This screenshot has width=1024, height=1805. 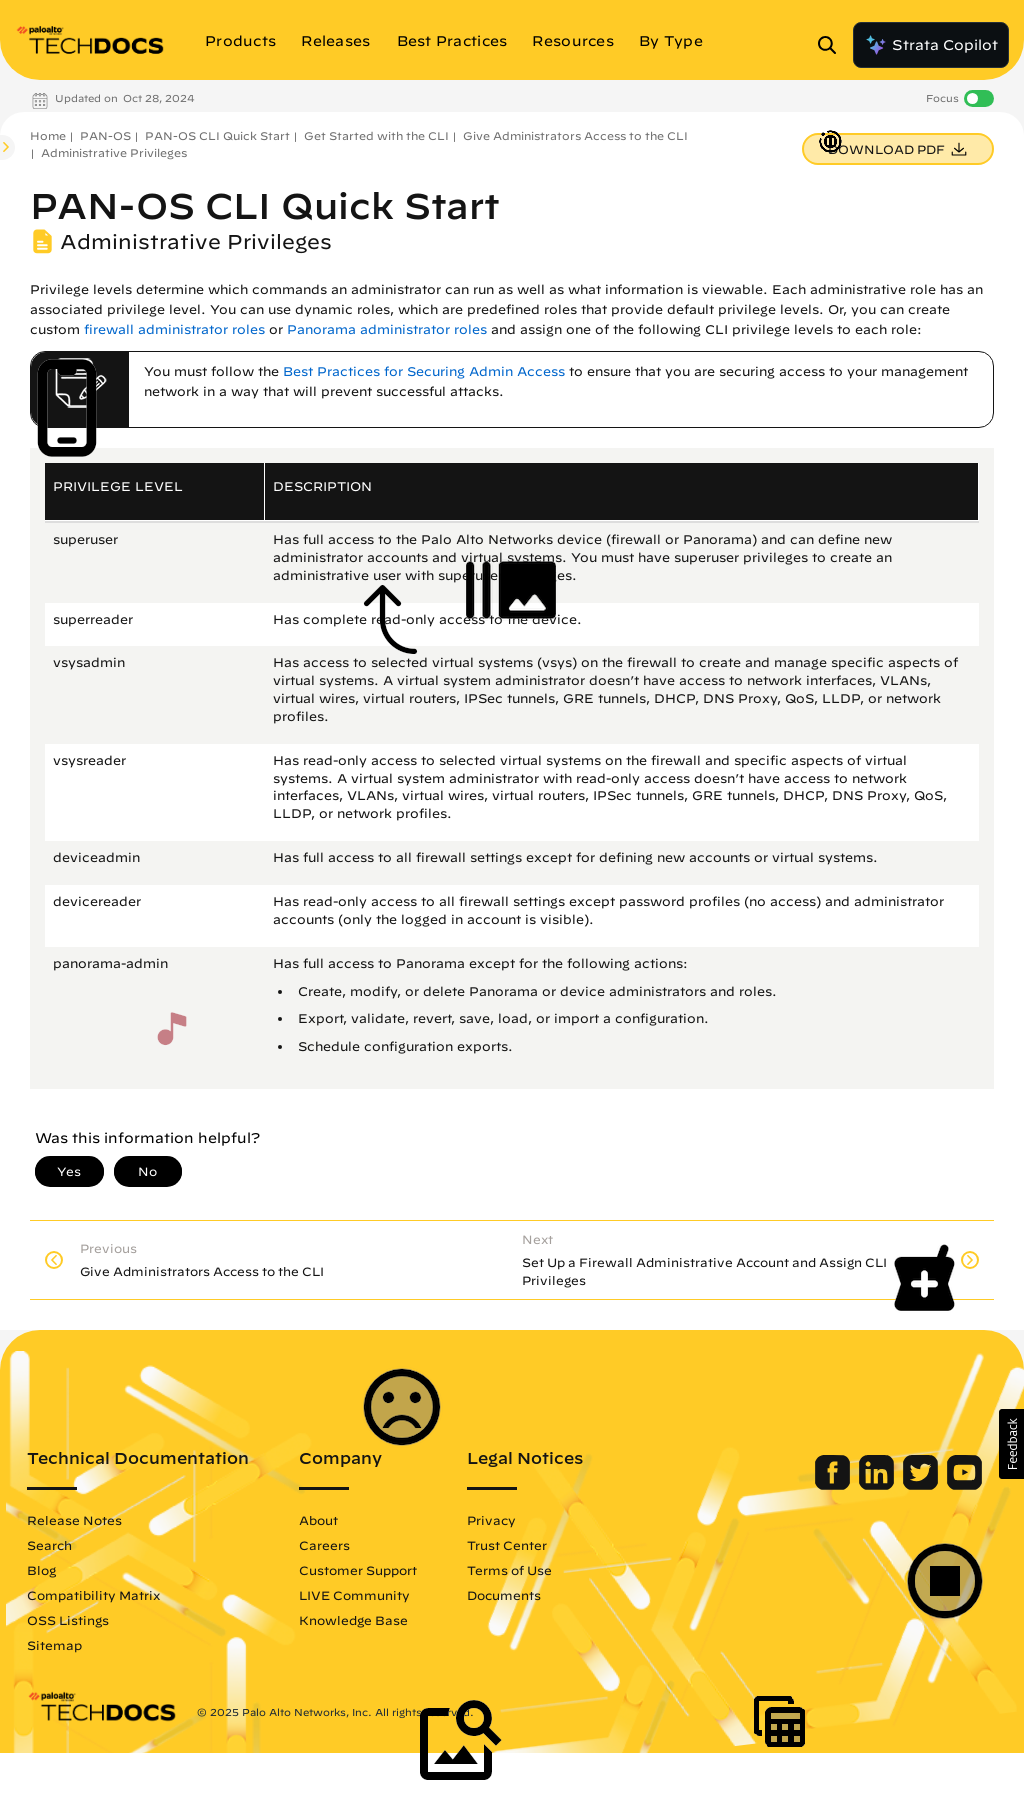 I want to click on pause motion photo playback, so click(x=830, y=141).